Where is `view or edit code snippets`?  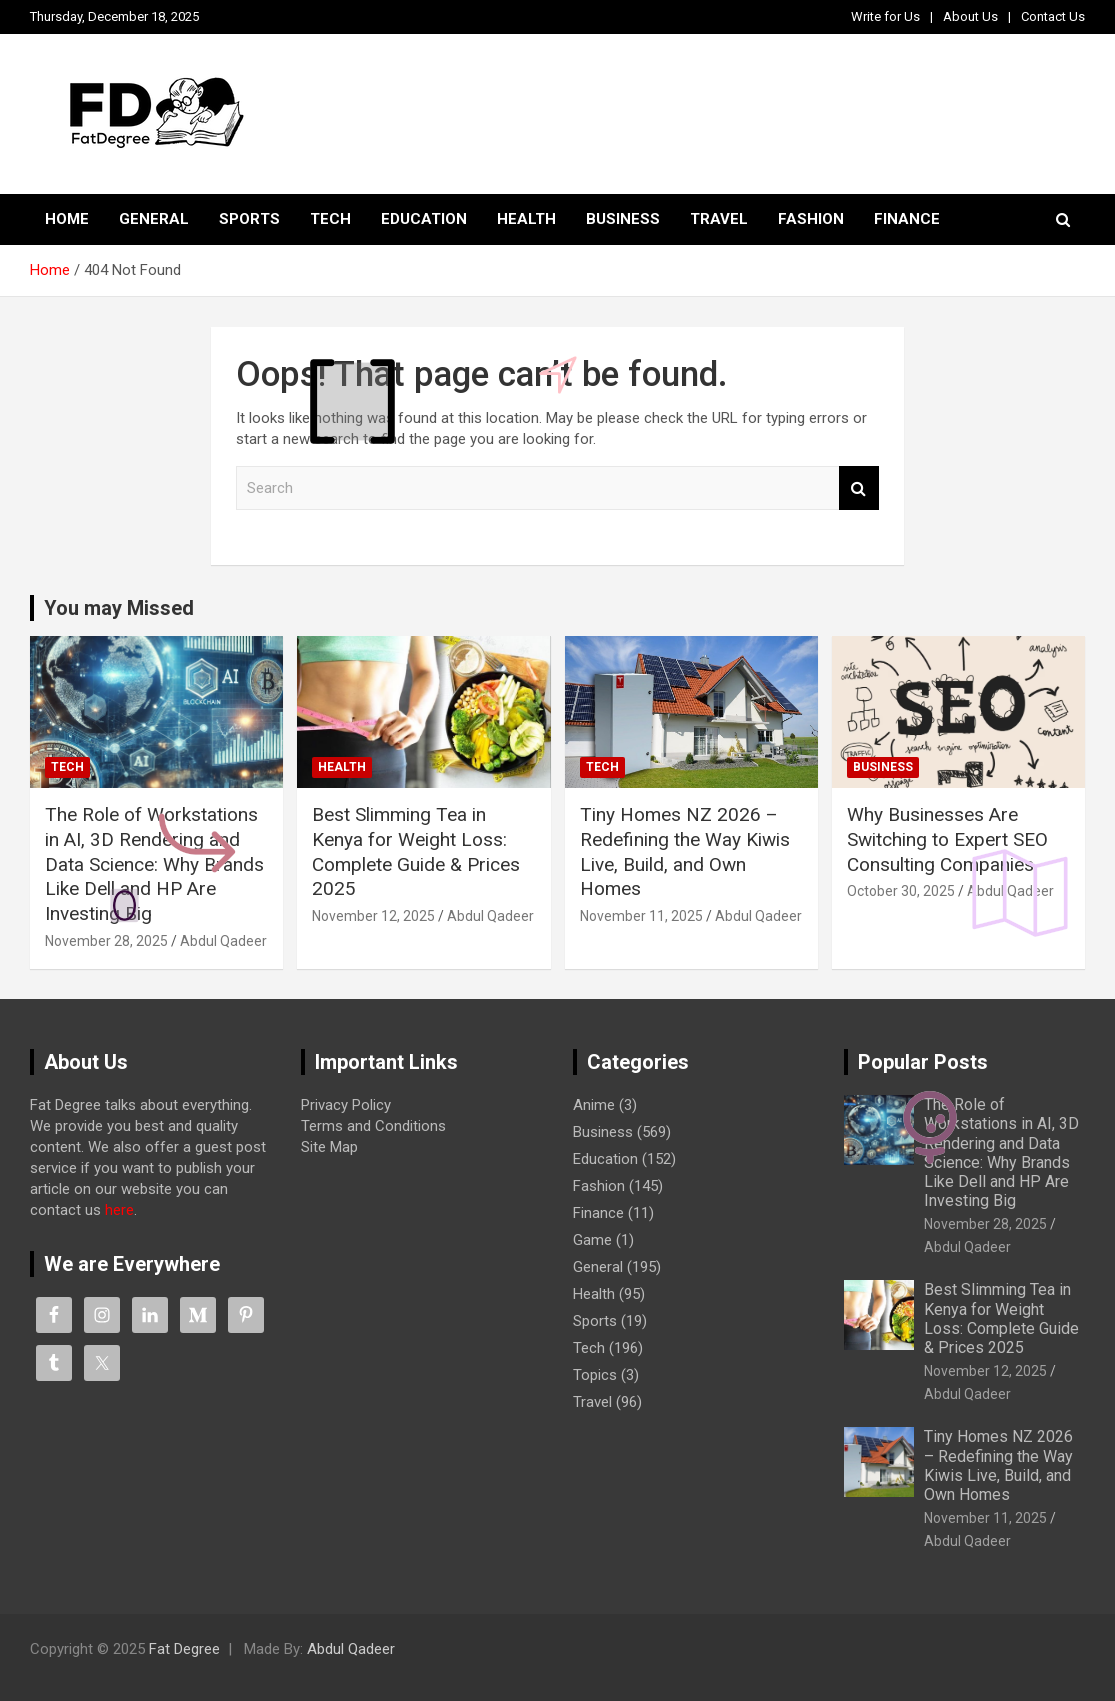
view or edit code snippets is located at coordinates (352, 401).